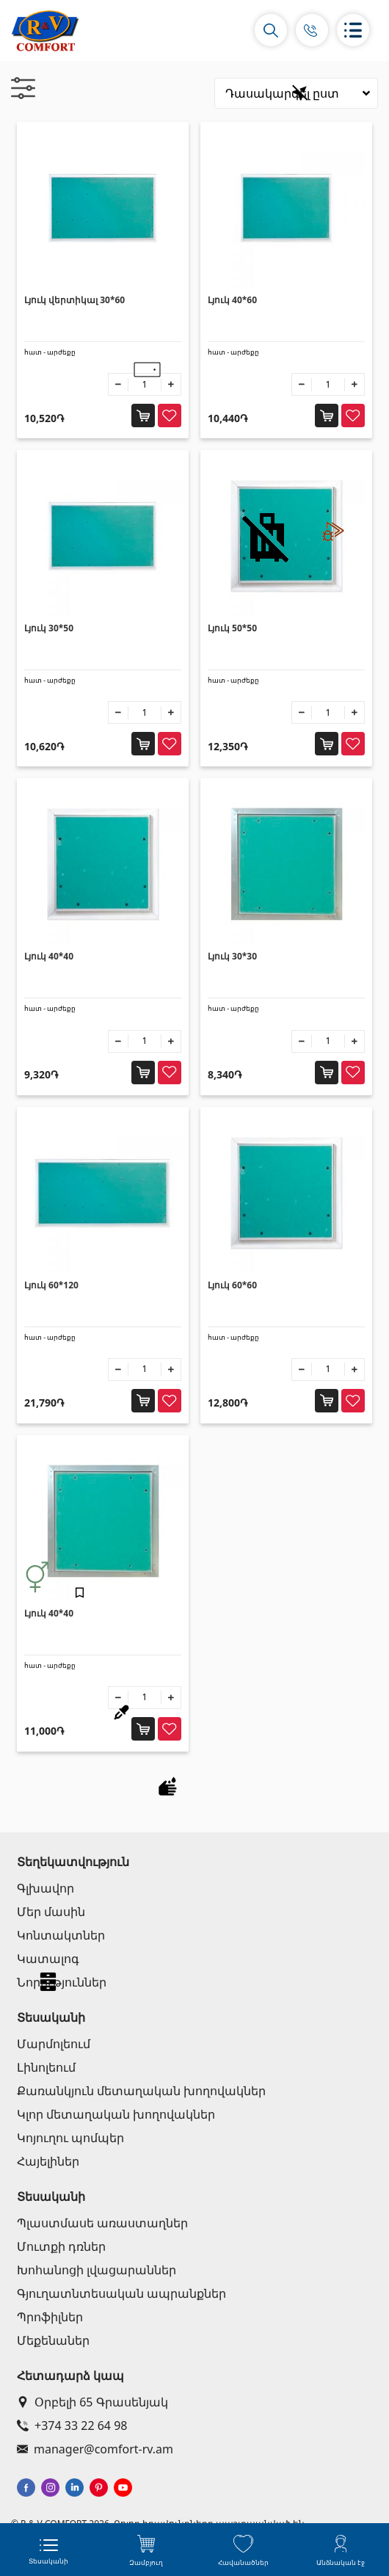 The width and height of the screenshot is (389, 2576). I want to click on select a color from the canvas, so click(121, 1712).